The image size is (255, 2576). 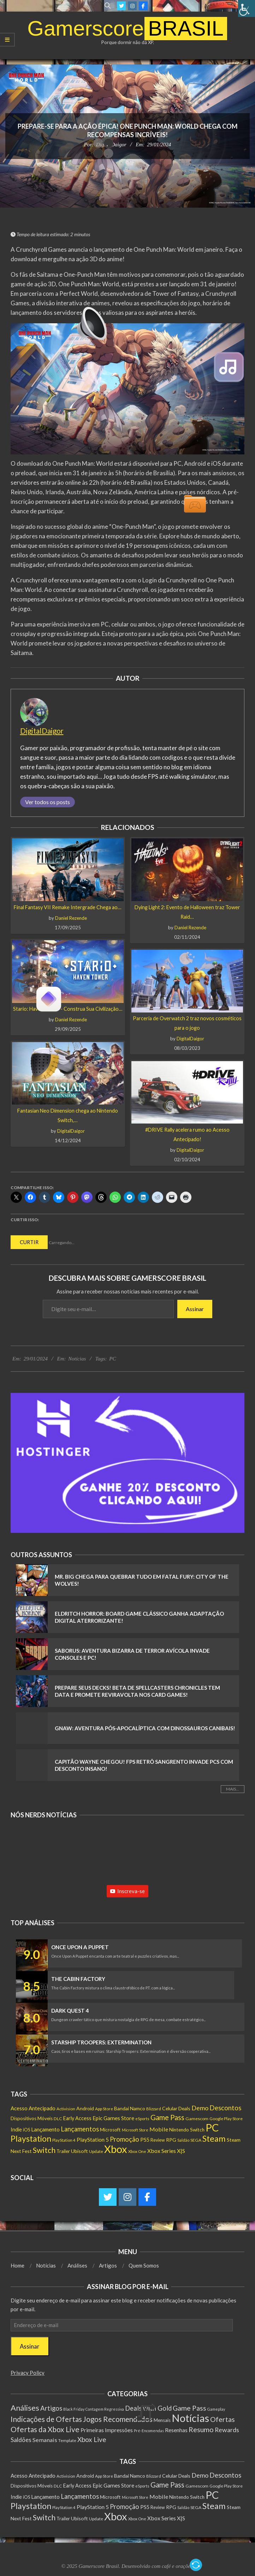 I want to click on open your games folder, so click(x=195, y=504).